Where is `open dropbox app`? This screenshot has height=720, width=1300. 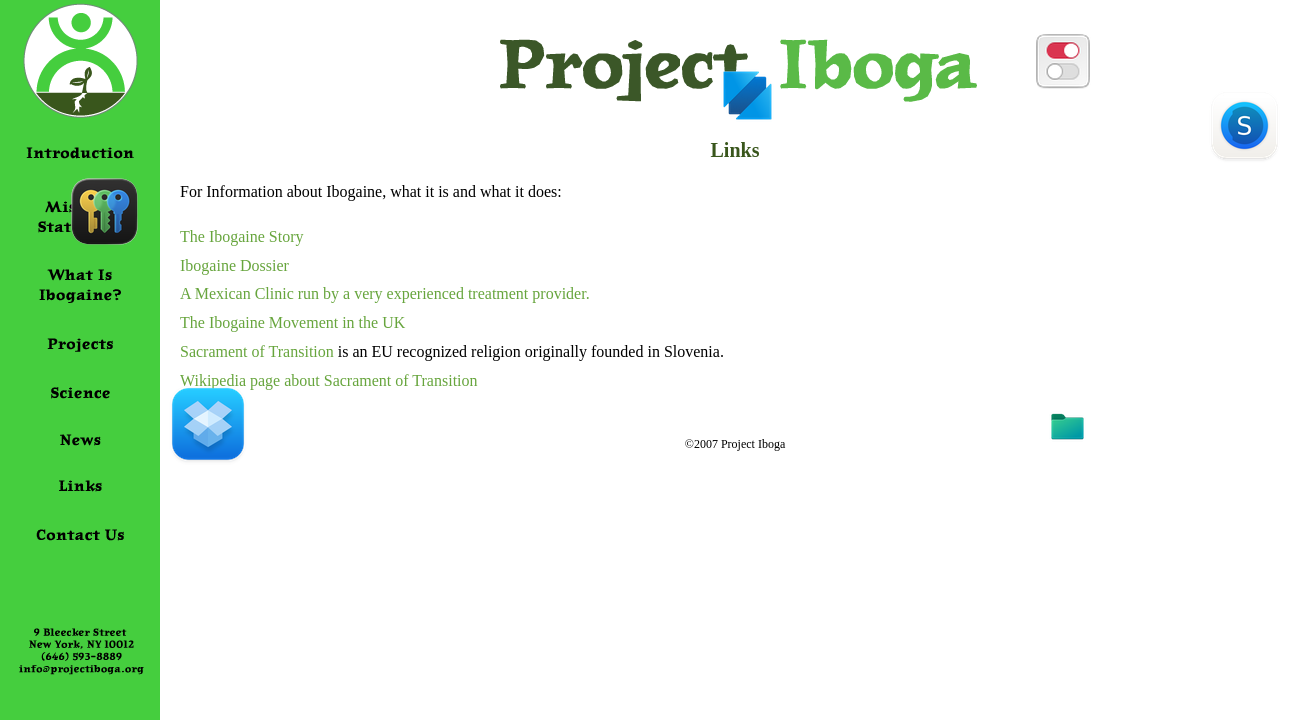 open dropbox app is located at coordinates (208, 424).